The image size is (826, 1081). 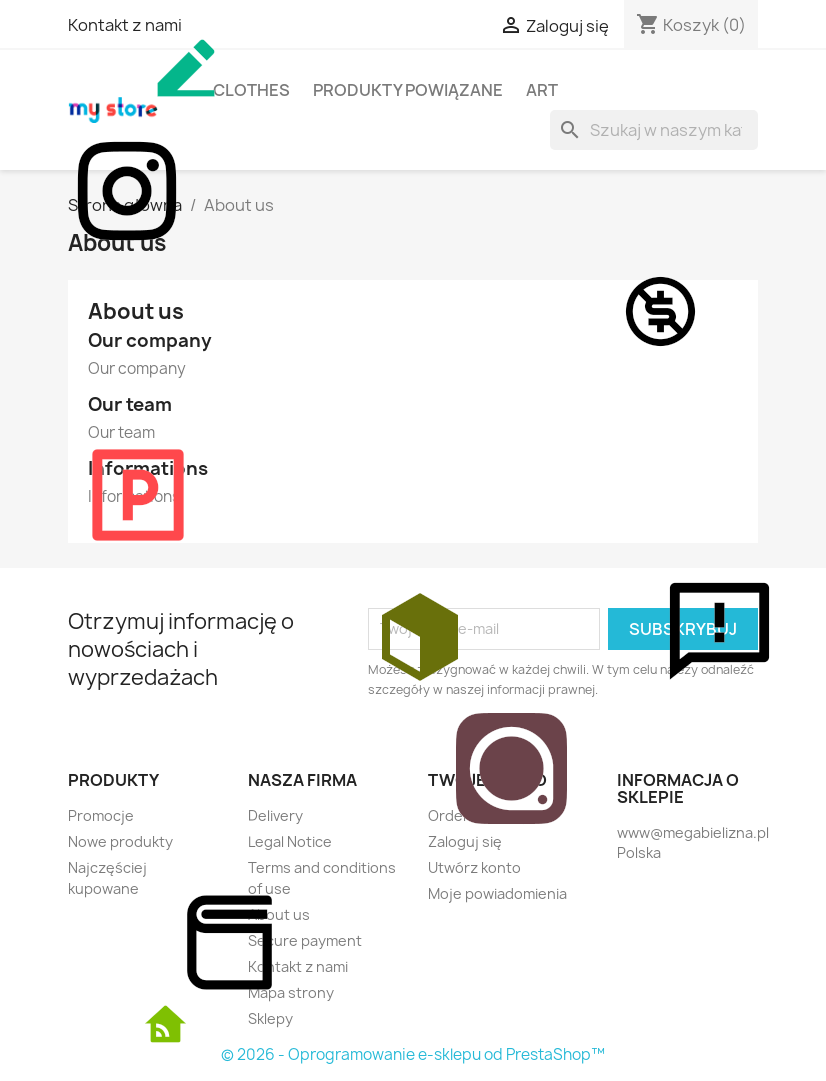 I want to click on open library or book collection, so click(x=229, y=942).